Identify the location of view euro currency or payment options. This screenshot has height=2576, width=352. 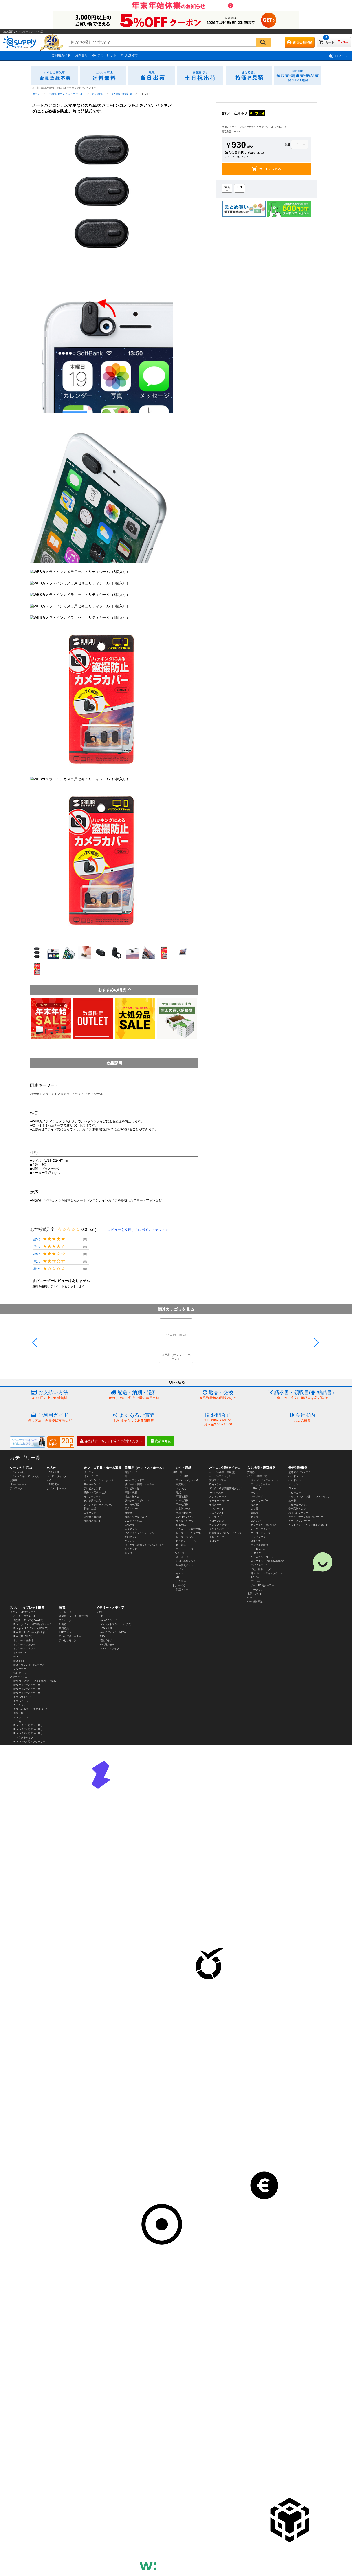
(264, 2185).